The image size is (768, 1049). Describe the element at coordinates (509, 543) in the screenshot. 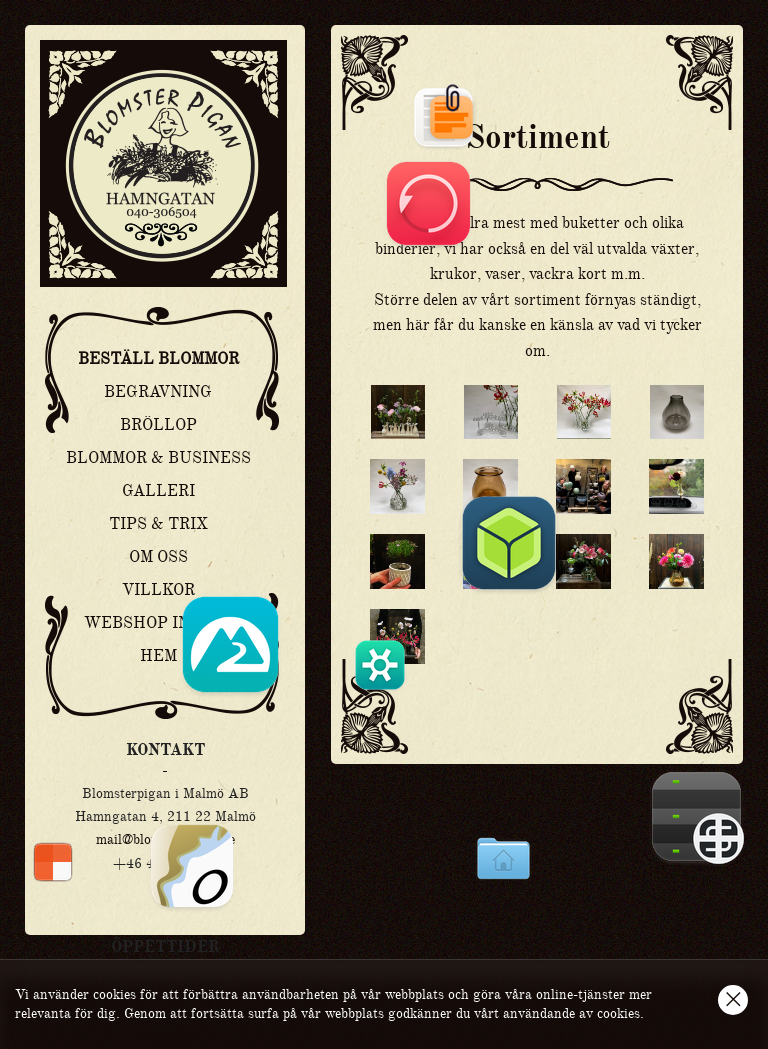

I see `open balenaEtcher to flash OS images to drives` at that location.